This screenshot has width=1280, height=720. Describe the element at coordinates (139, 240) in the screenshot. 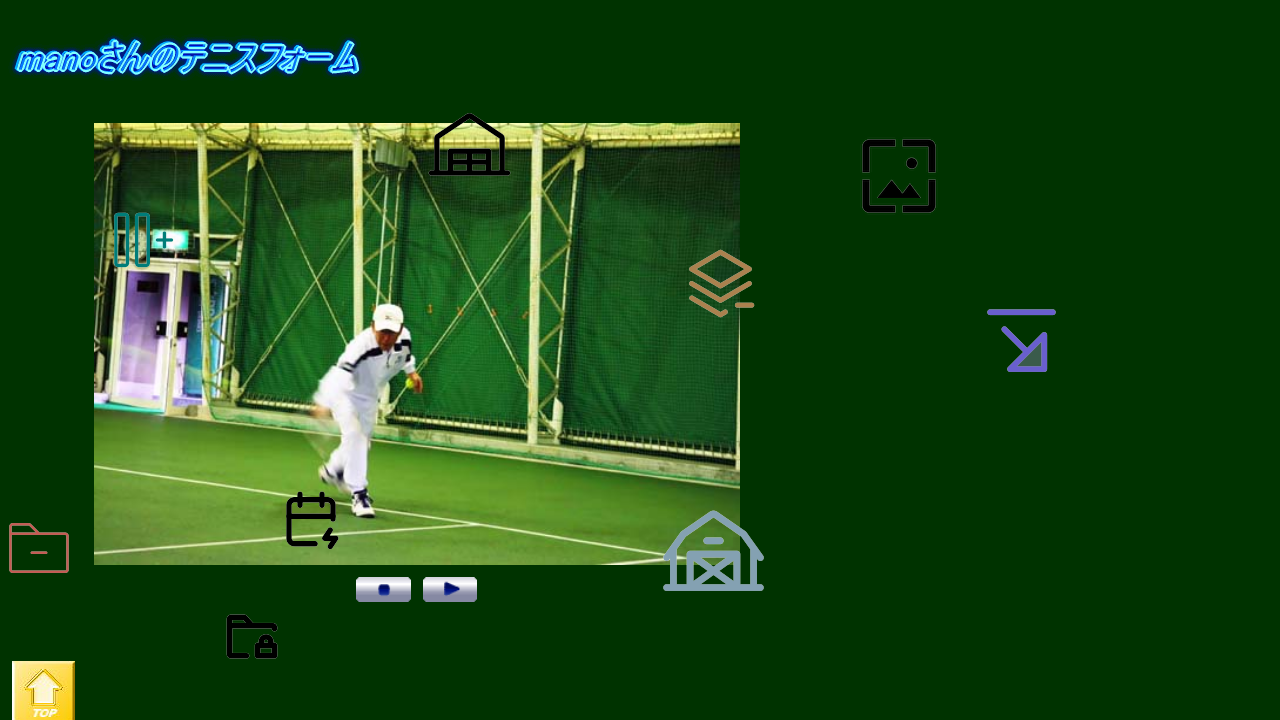

I see `add a new column to the right` at that location.